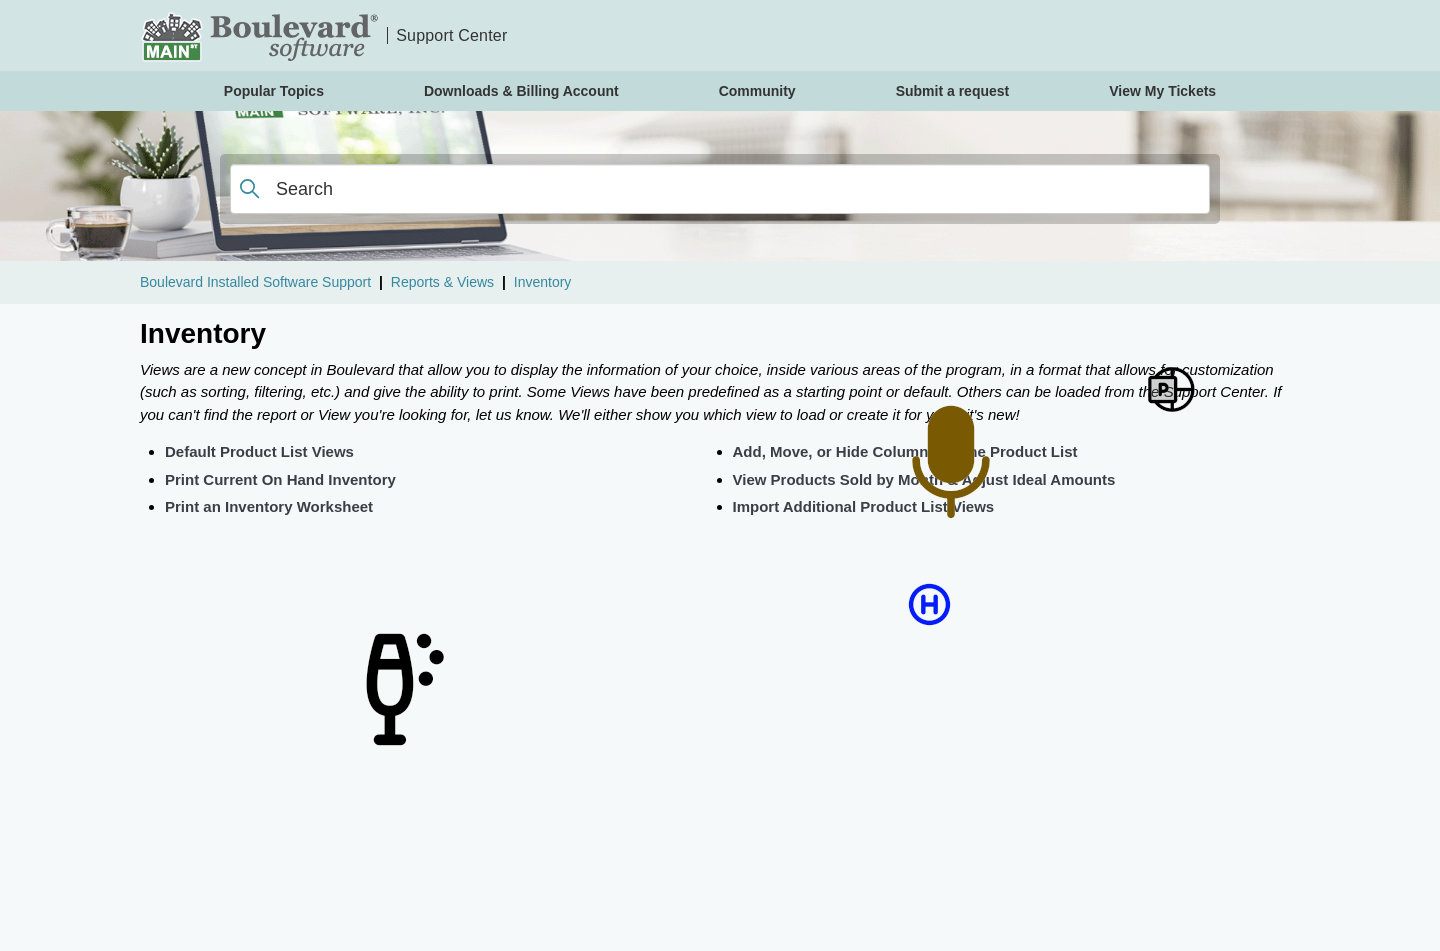 Image resolution: width=1440 pixels, height=951 pixels. What do you see at coordinates (1170, 389) in the screenshot?
I see `open Microsoft PowerPoint` at bounding box center [1170, 389].